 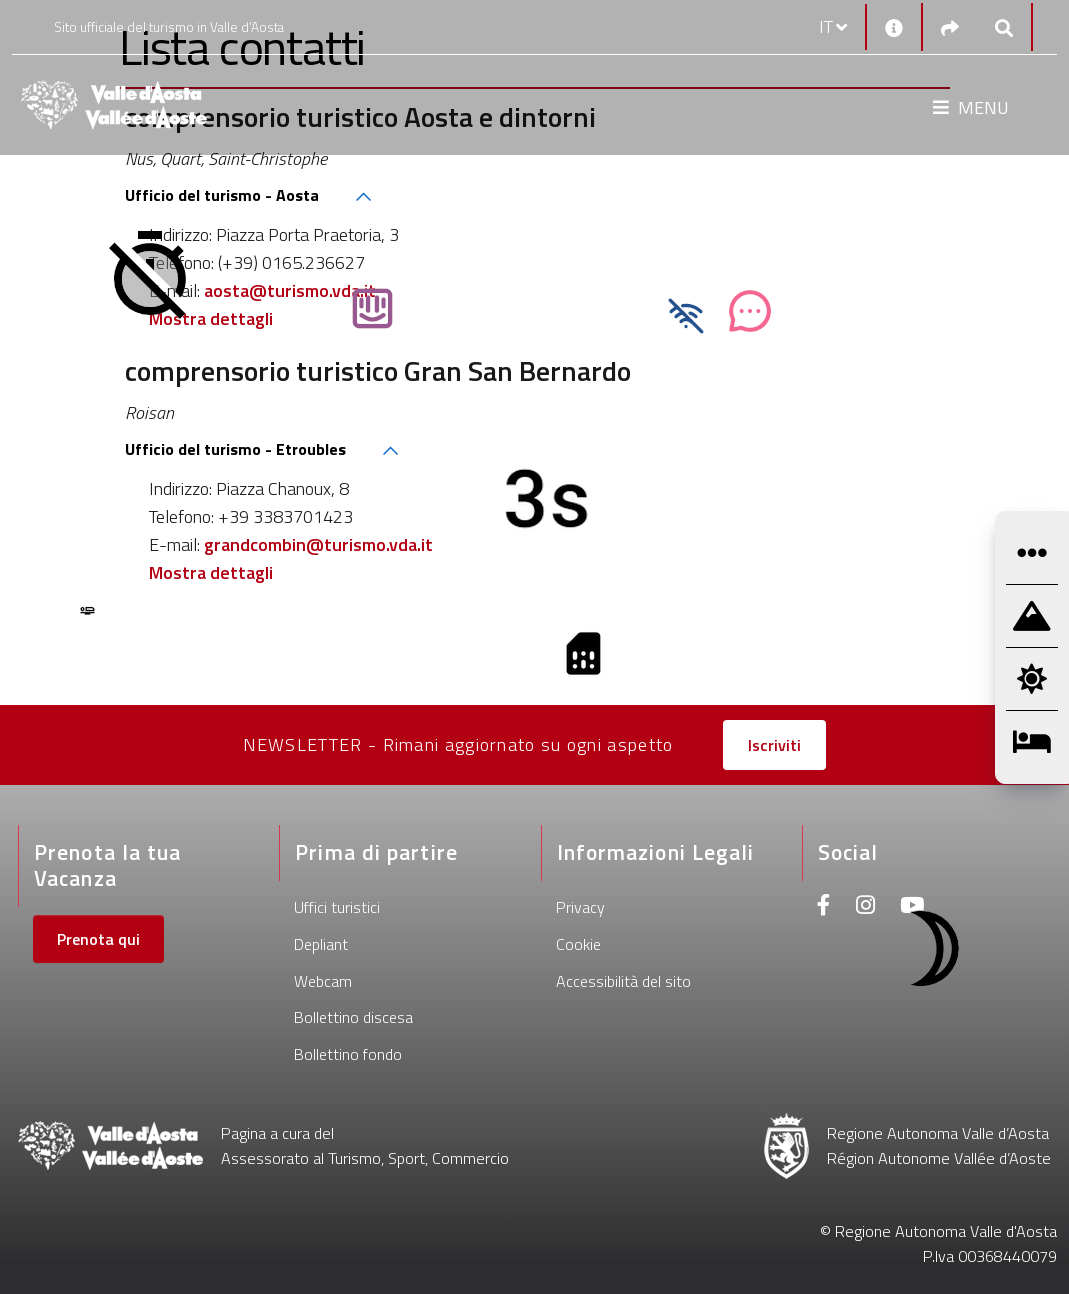 What do you see at coordinates (686, 316) in the screenshot?
I see `indicates wifi is disabled or unavailable` at bounding box center [686, 316].